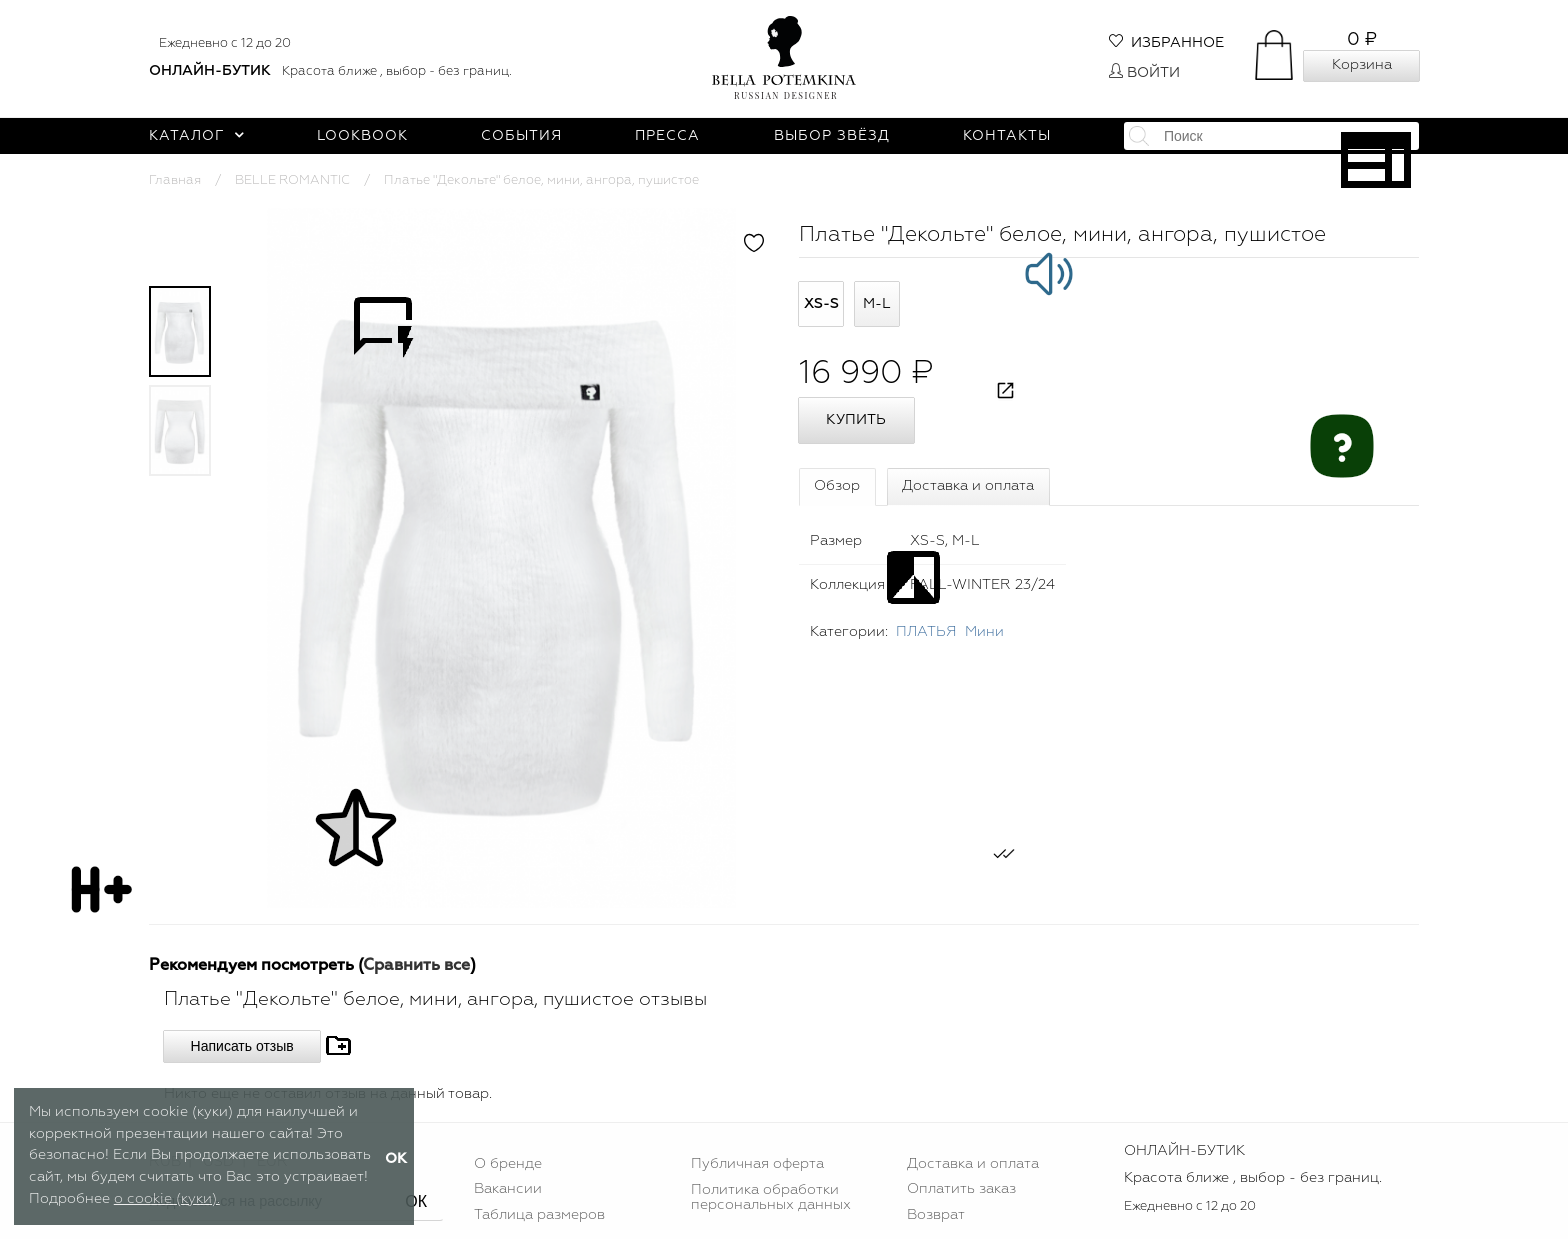  Describe the element at coordinates (99, 889) in the screenshot. I see `indicates H+ (HSPA+) mobile network connection` at that location.